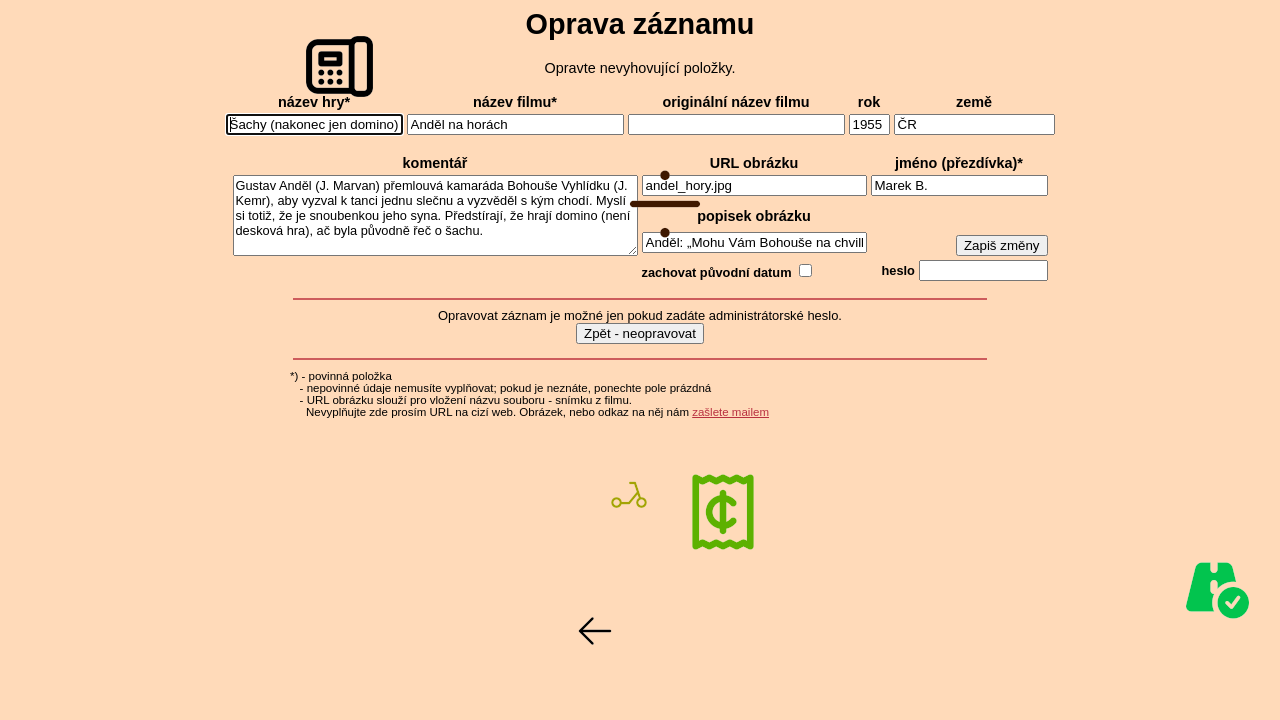  I want to click on view transaction receipt details, so click(723, 512).